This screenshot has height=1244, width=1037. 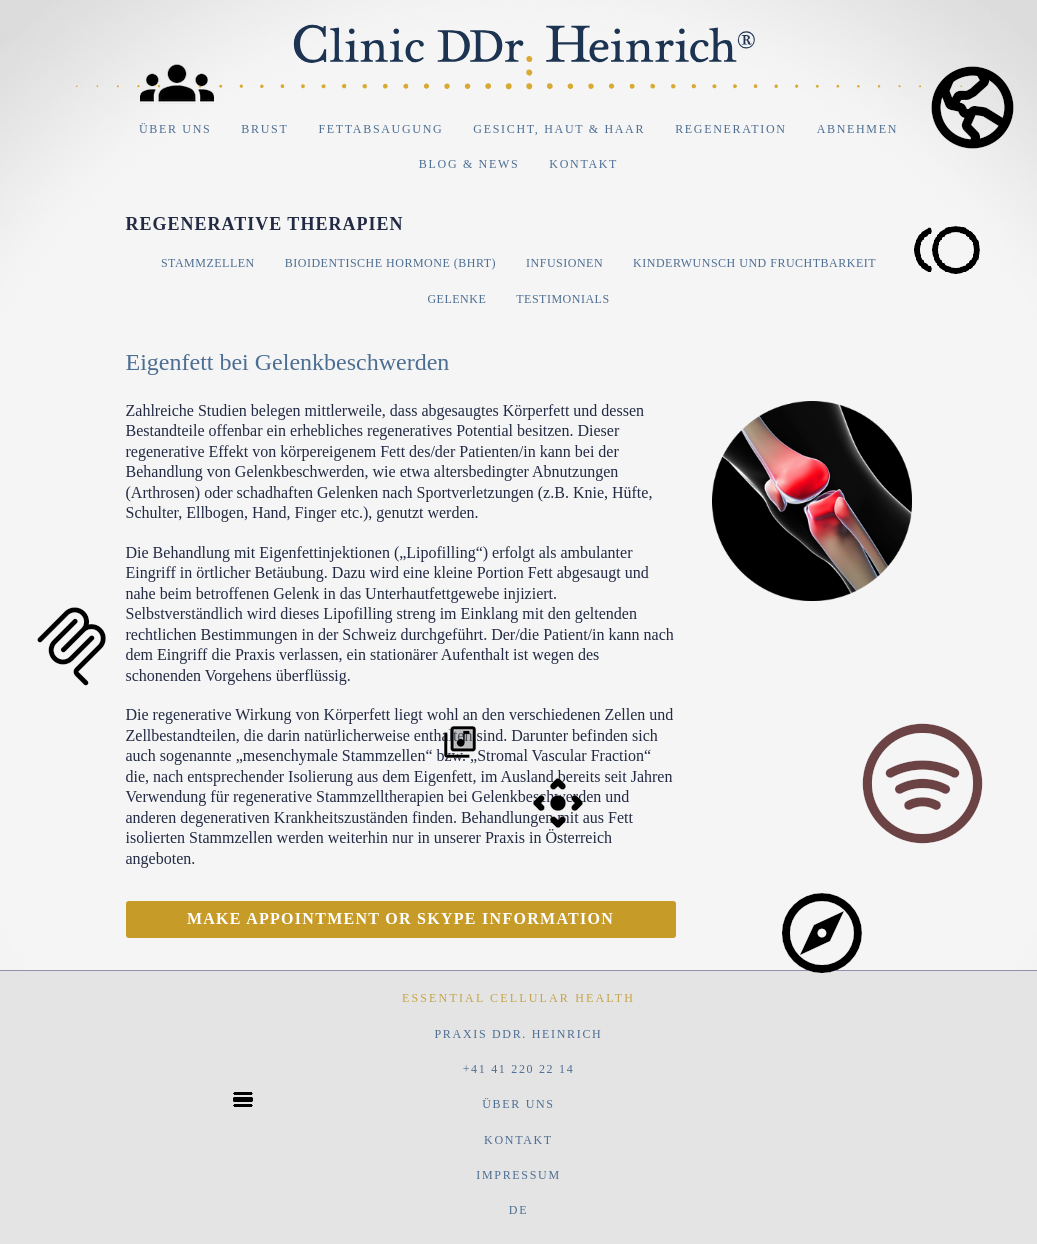 I want to click on switch to daily calendar view, so click(x=243, y=1099).